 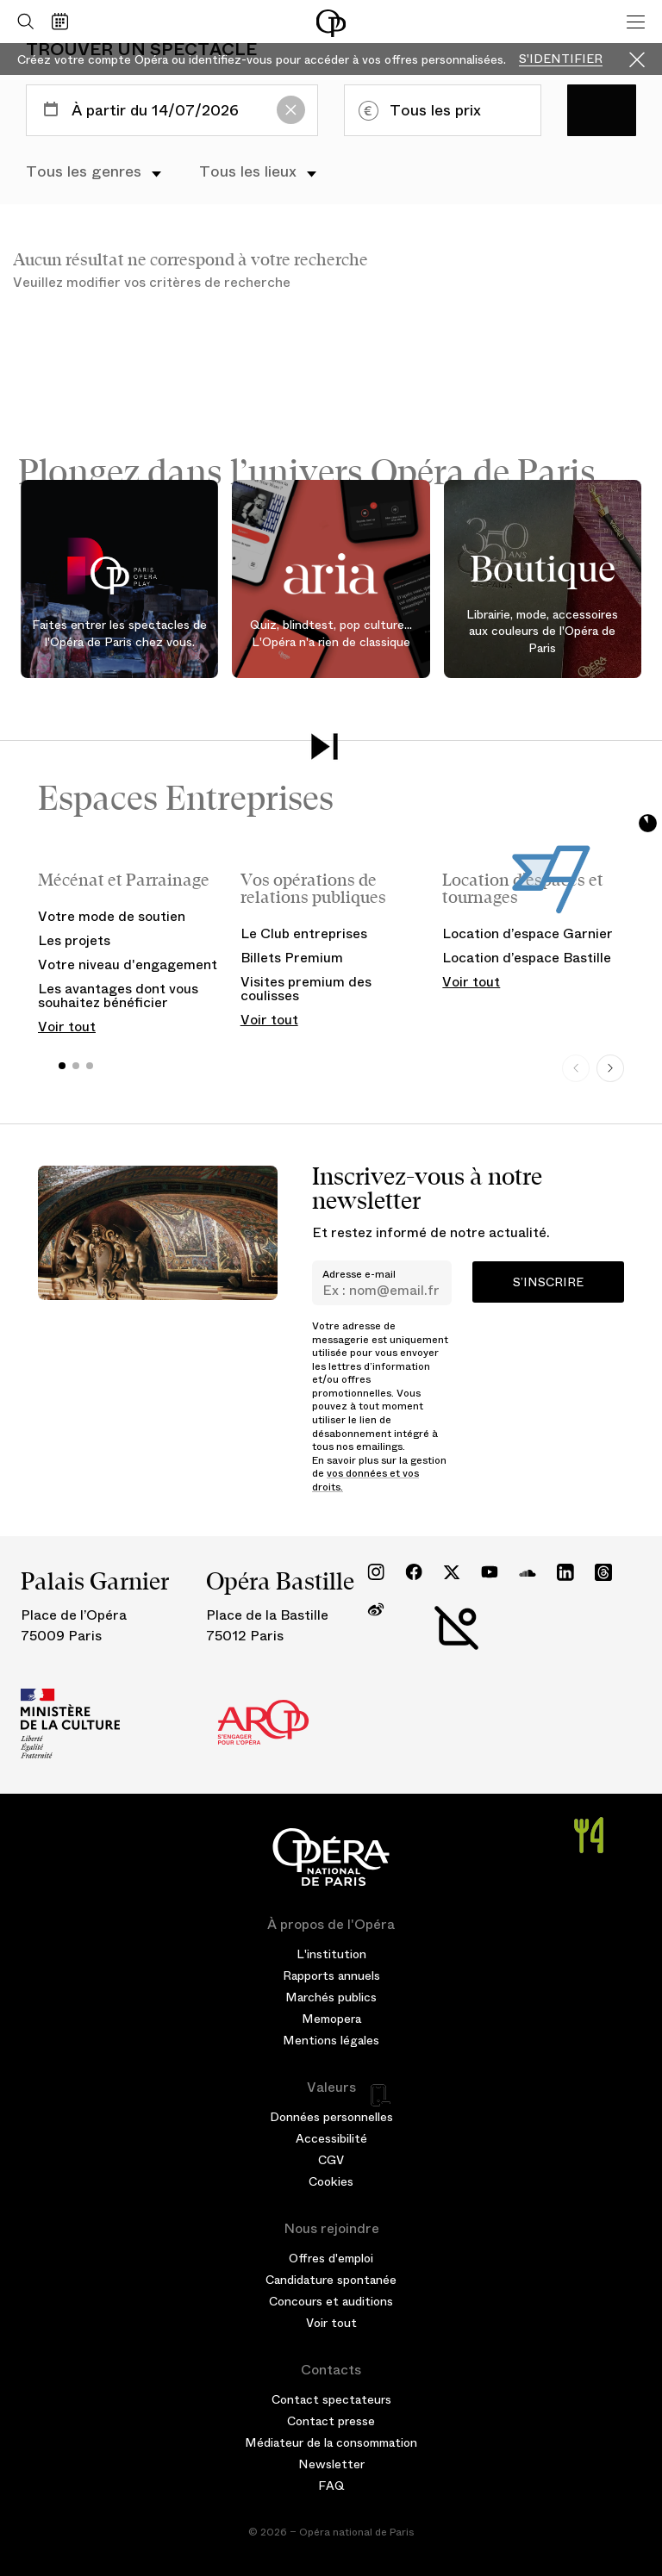 What do you see at coordinates (647, 823) in the screenshot?
I see `indicates 90% progress or completion` at bounding box center [647, 823].